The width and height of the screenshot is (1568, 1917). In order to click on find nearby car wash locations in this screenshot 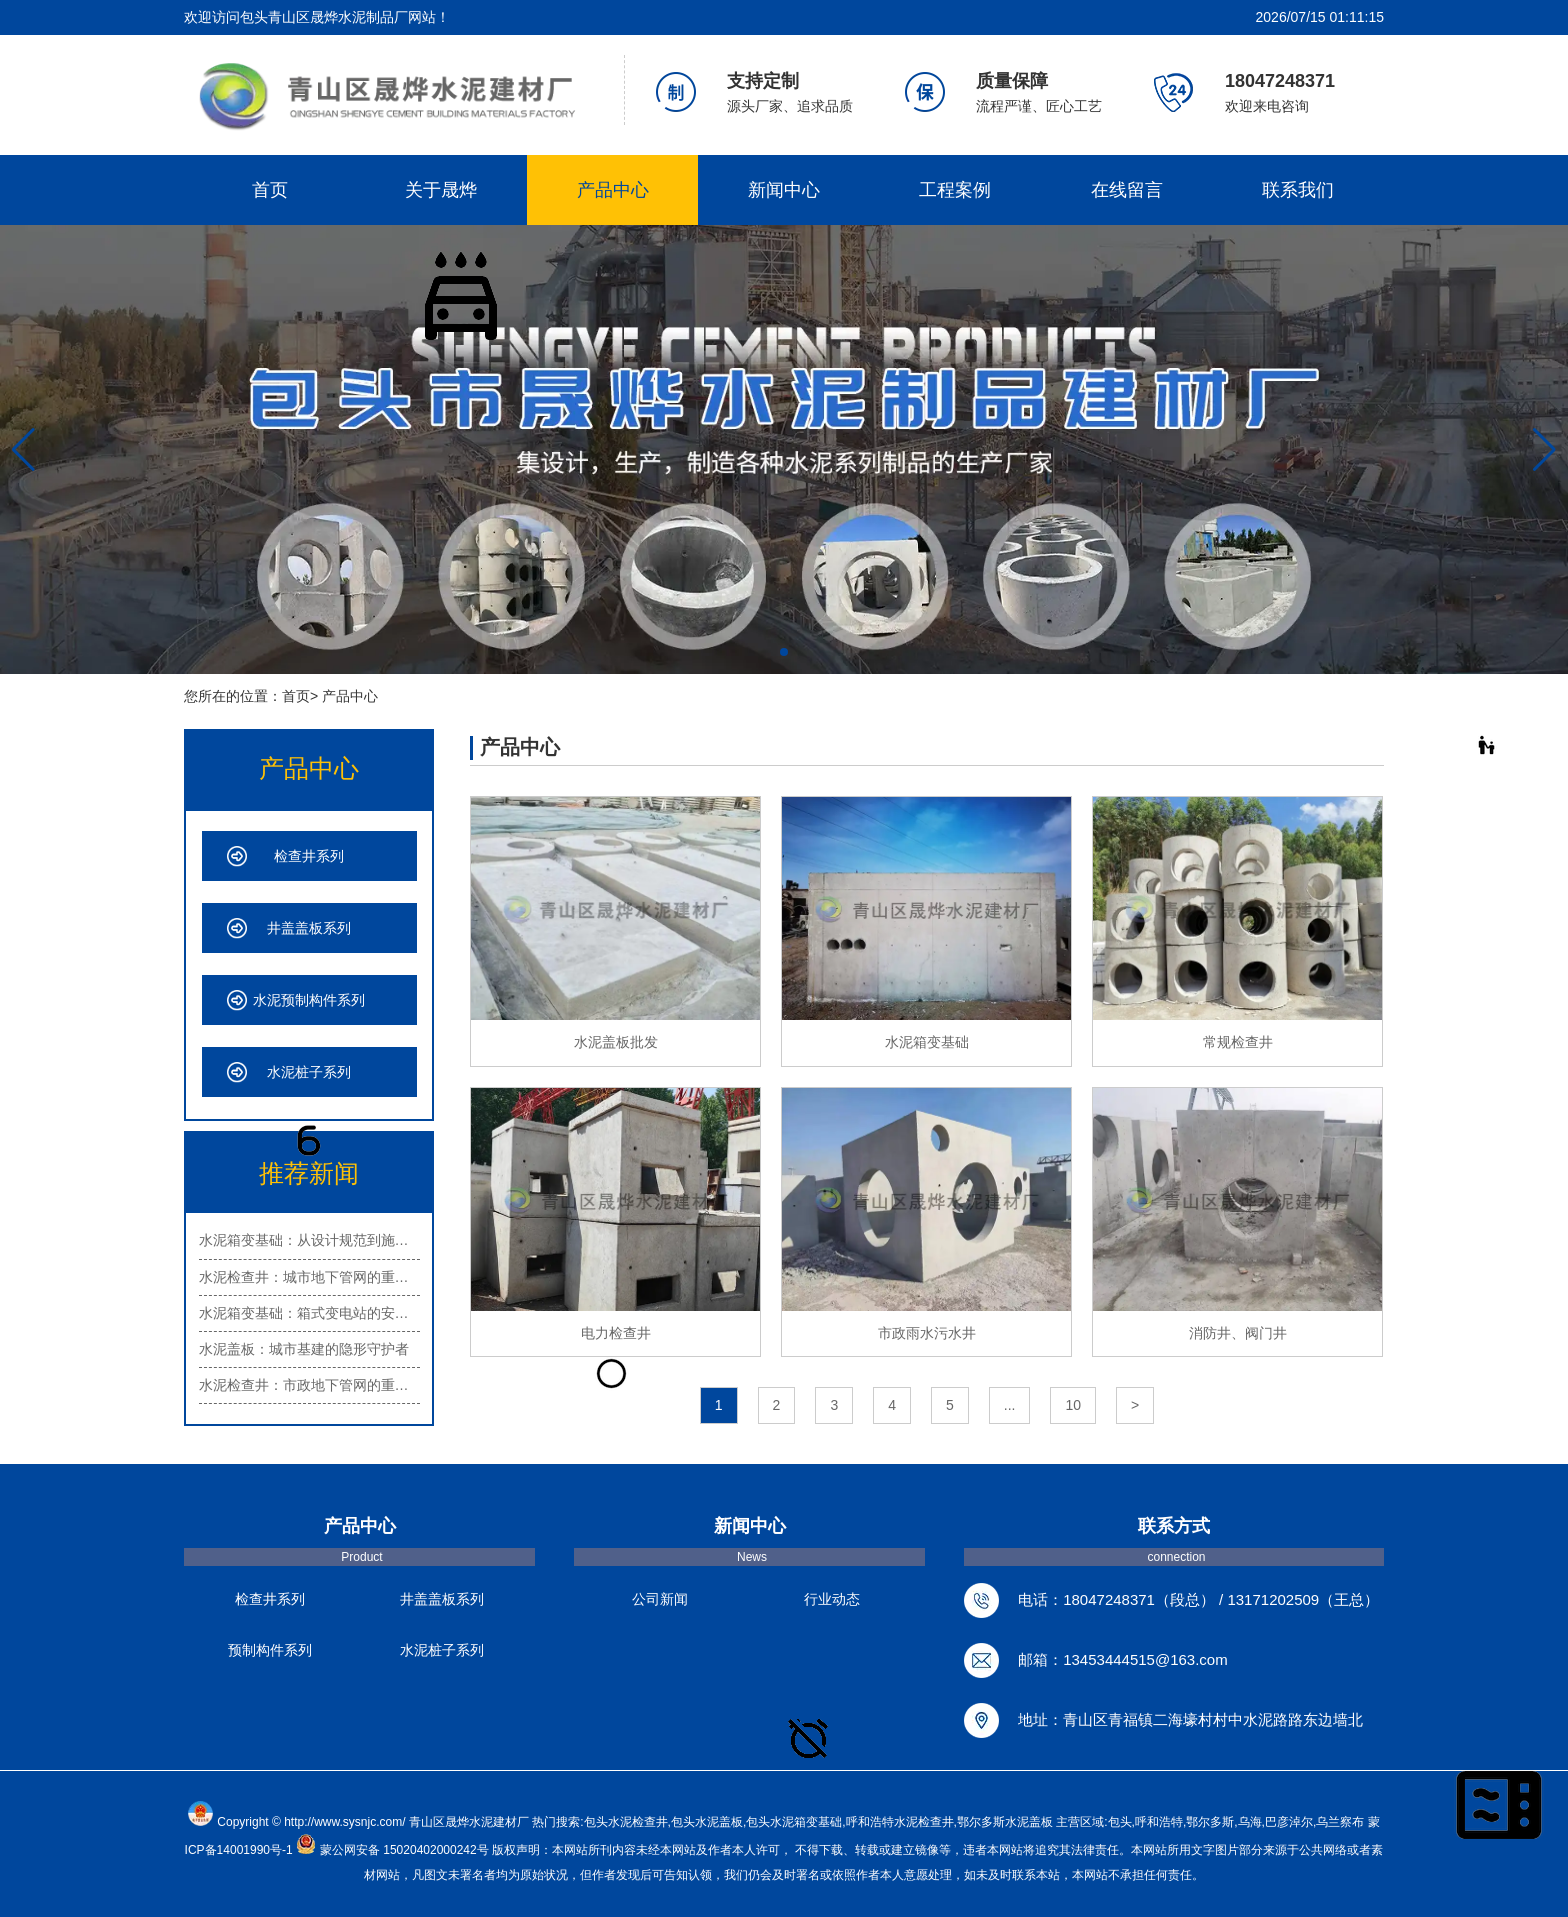, I will do `click(461, 296)`.